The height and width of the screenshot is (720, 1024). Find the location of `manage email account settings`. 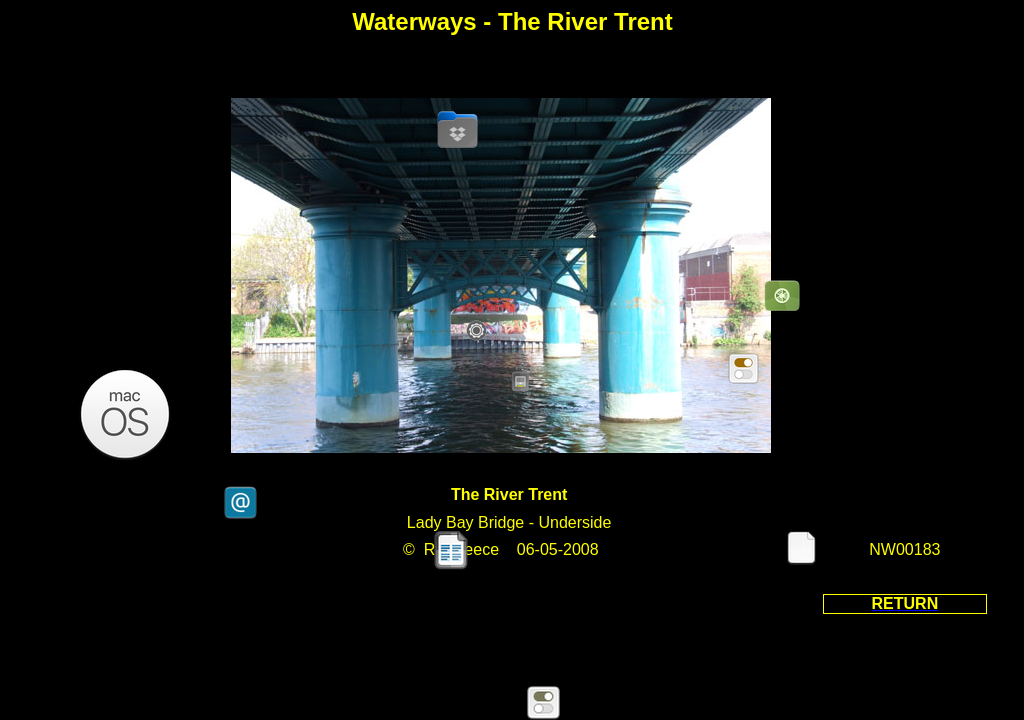

manage email account settings is located at coordinates (240, 502).